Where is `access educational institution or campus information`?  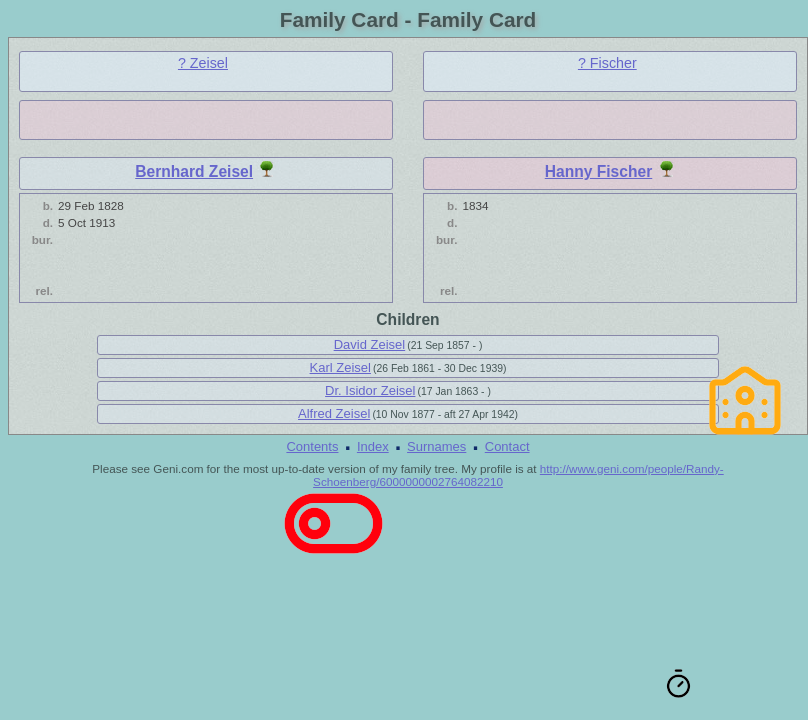 access educational institution or campus information is located at coordinates (745, 402).